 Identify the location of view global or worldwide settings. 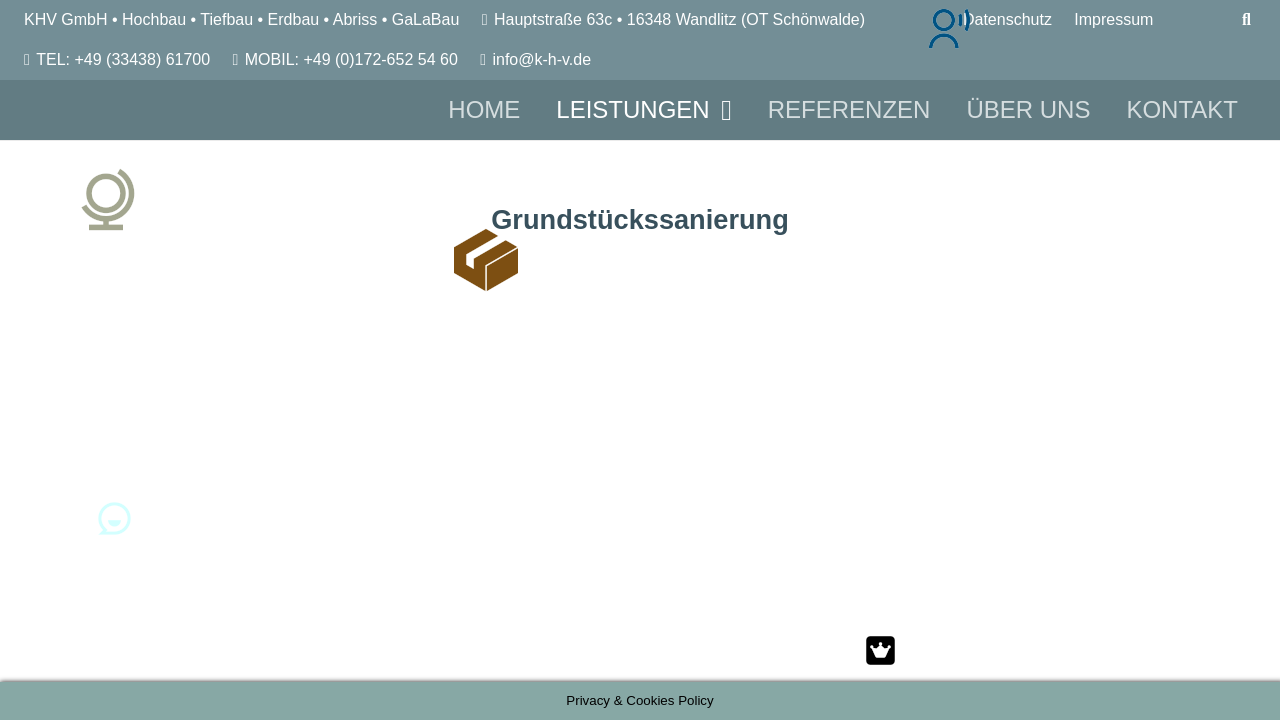
(106, 199).